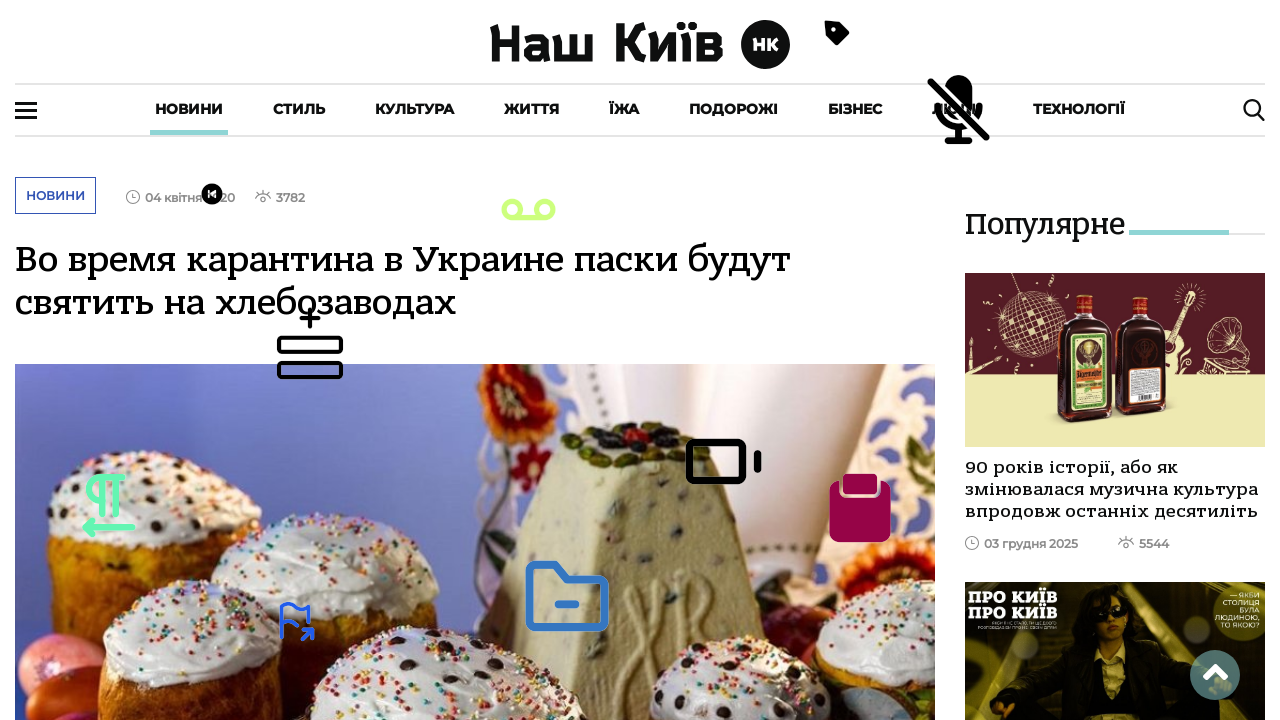 This screenshot has width=1280, height=720. I want to click on share a flagged item or report, so click(295, 620).